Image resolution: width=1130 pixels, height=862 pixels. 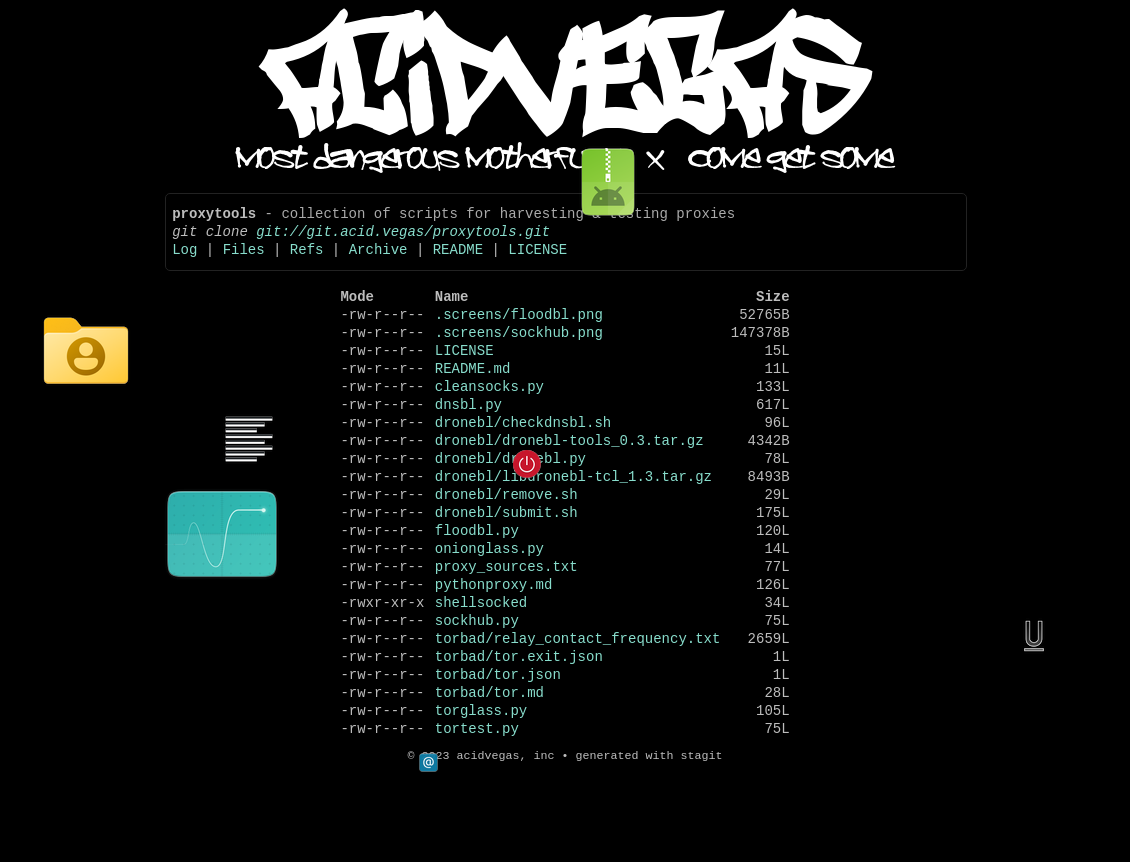 I want to click on open your contacts folder, so click(x=86, y=353).